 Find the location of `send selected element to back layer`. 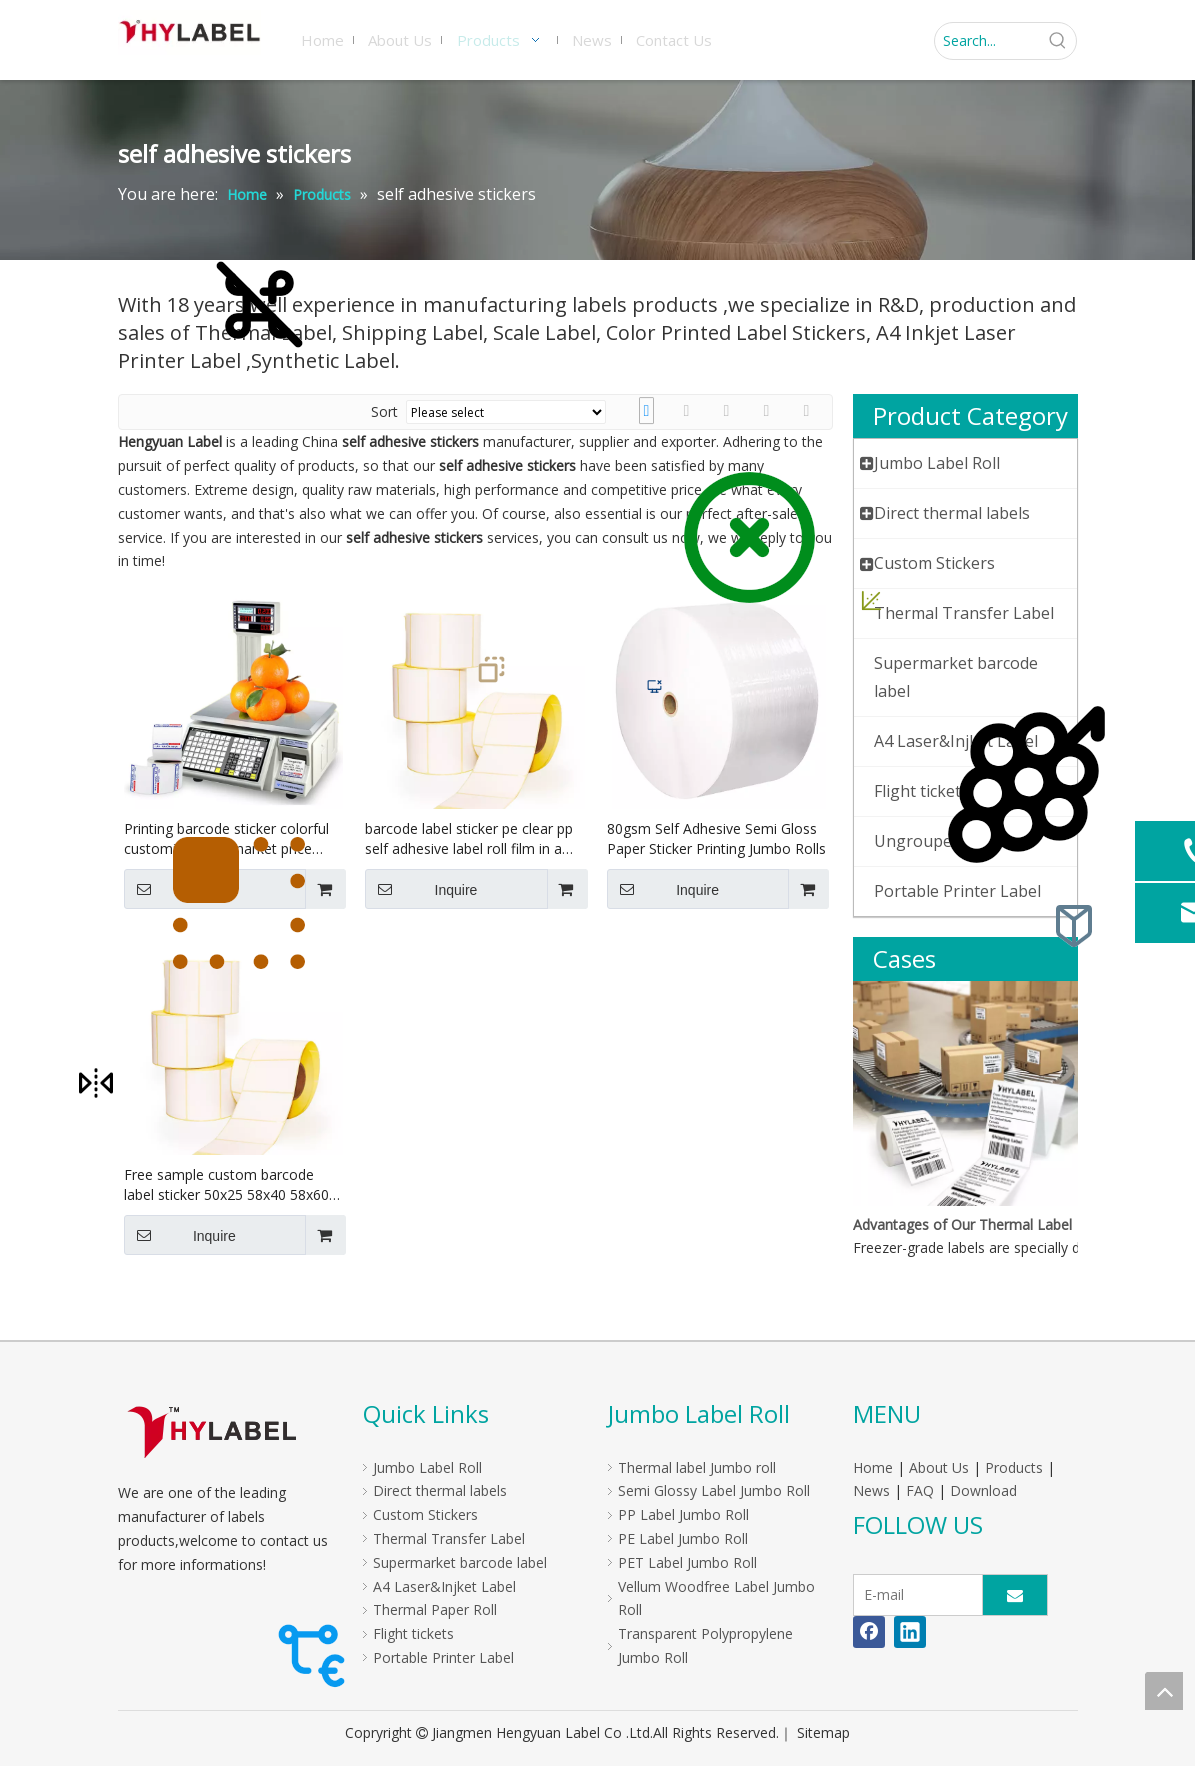

send selected element to back layer is located at coordinates (491, 669).